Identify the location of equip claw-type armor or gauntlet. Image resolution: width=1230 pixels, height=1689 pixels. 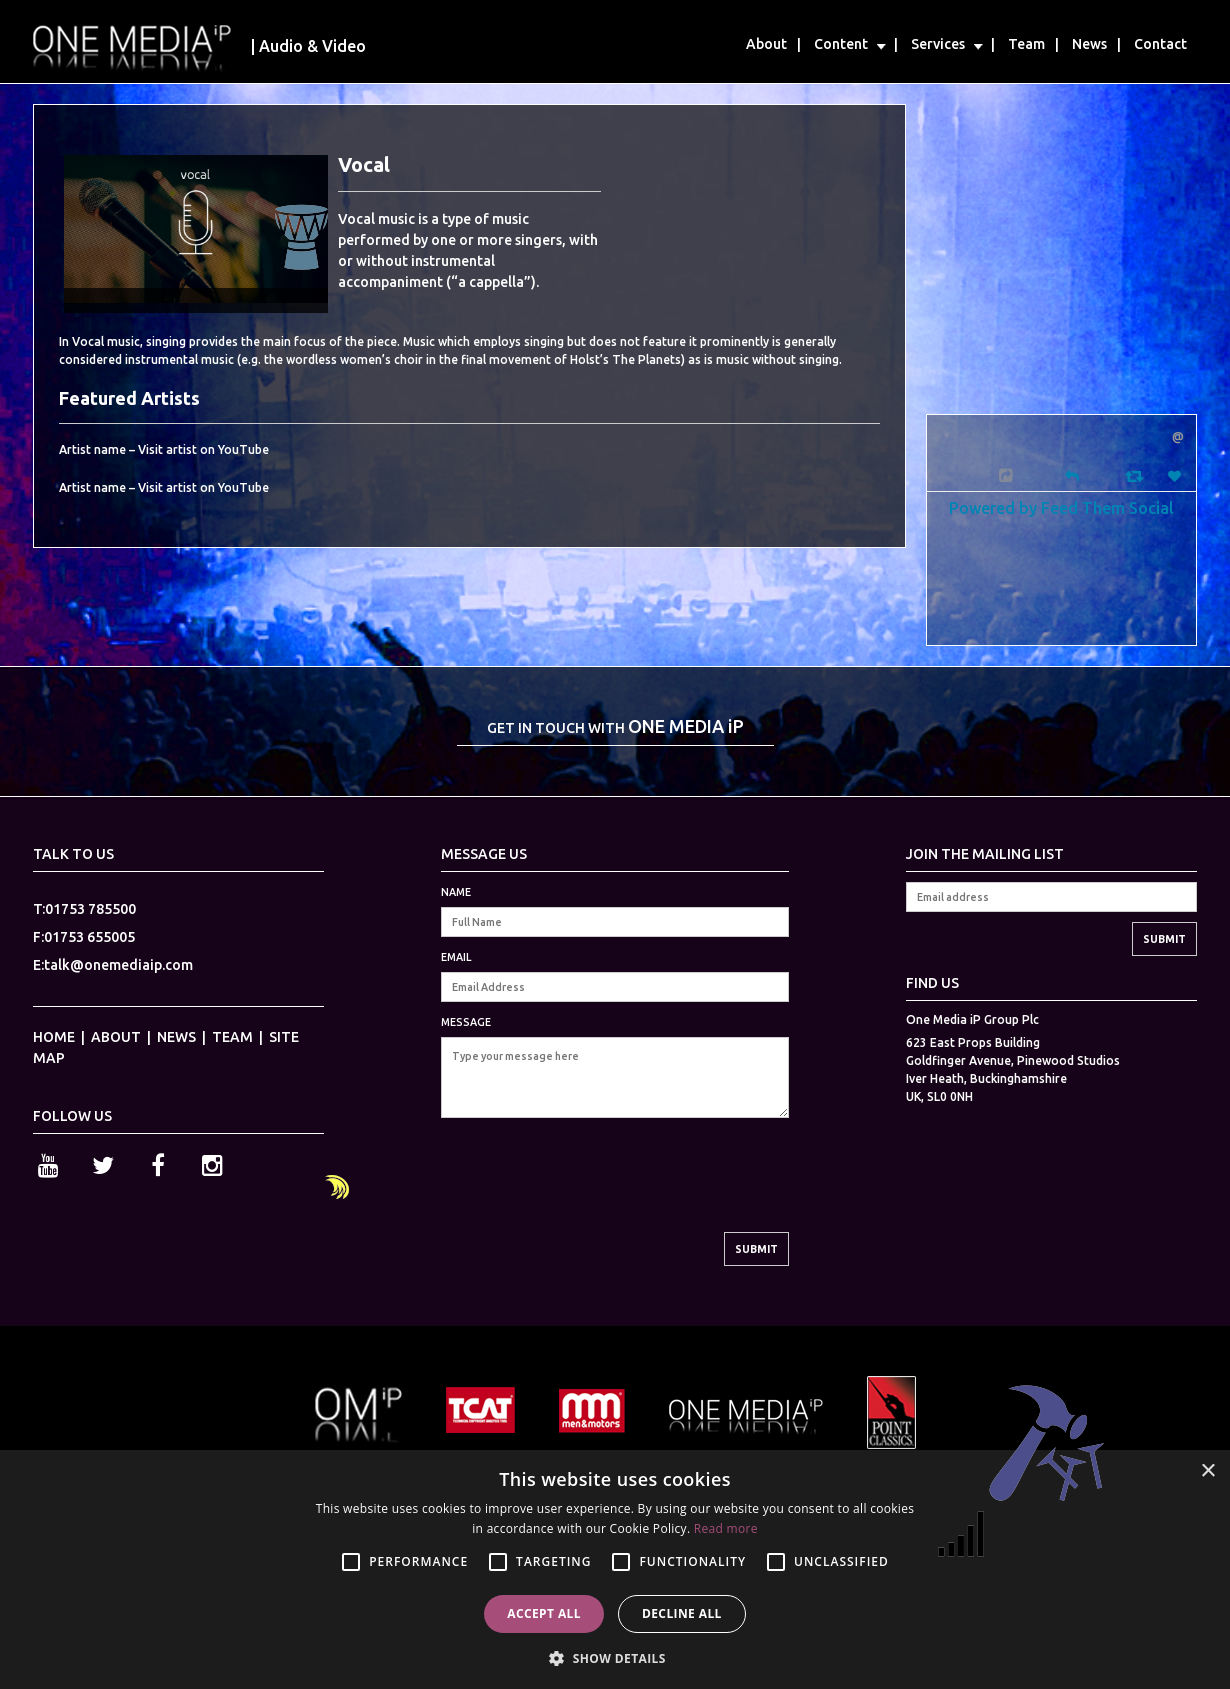
(337, 1187).